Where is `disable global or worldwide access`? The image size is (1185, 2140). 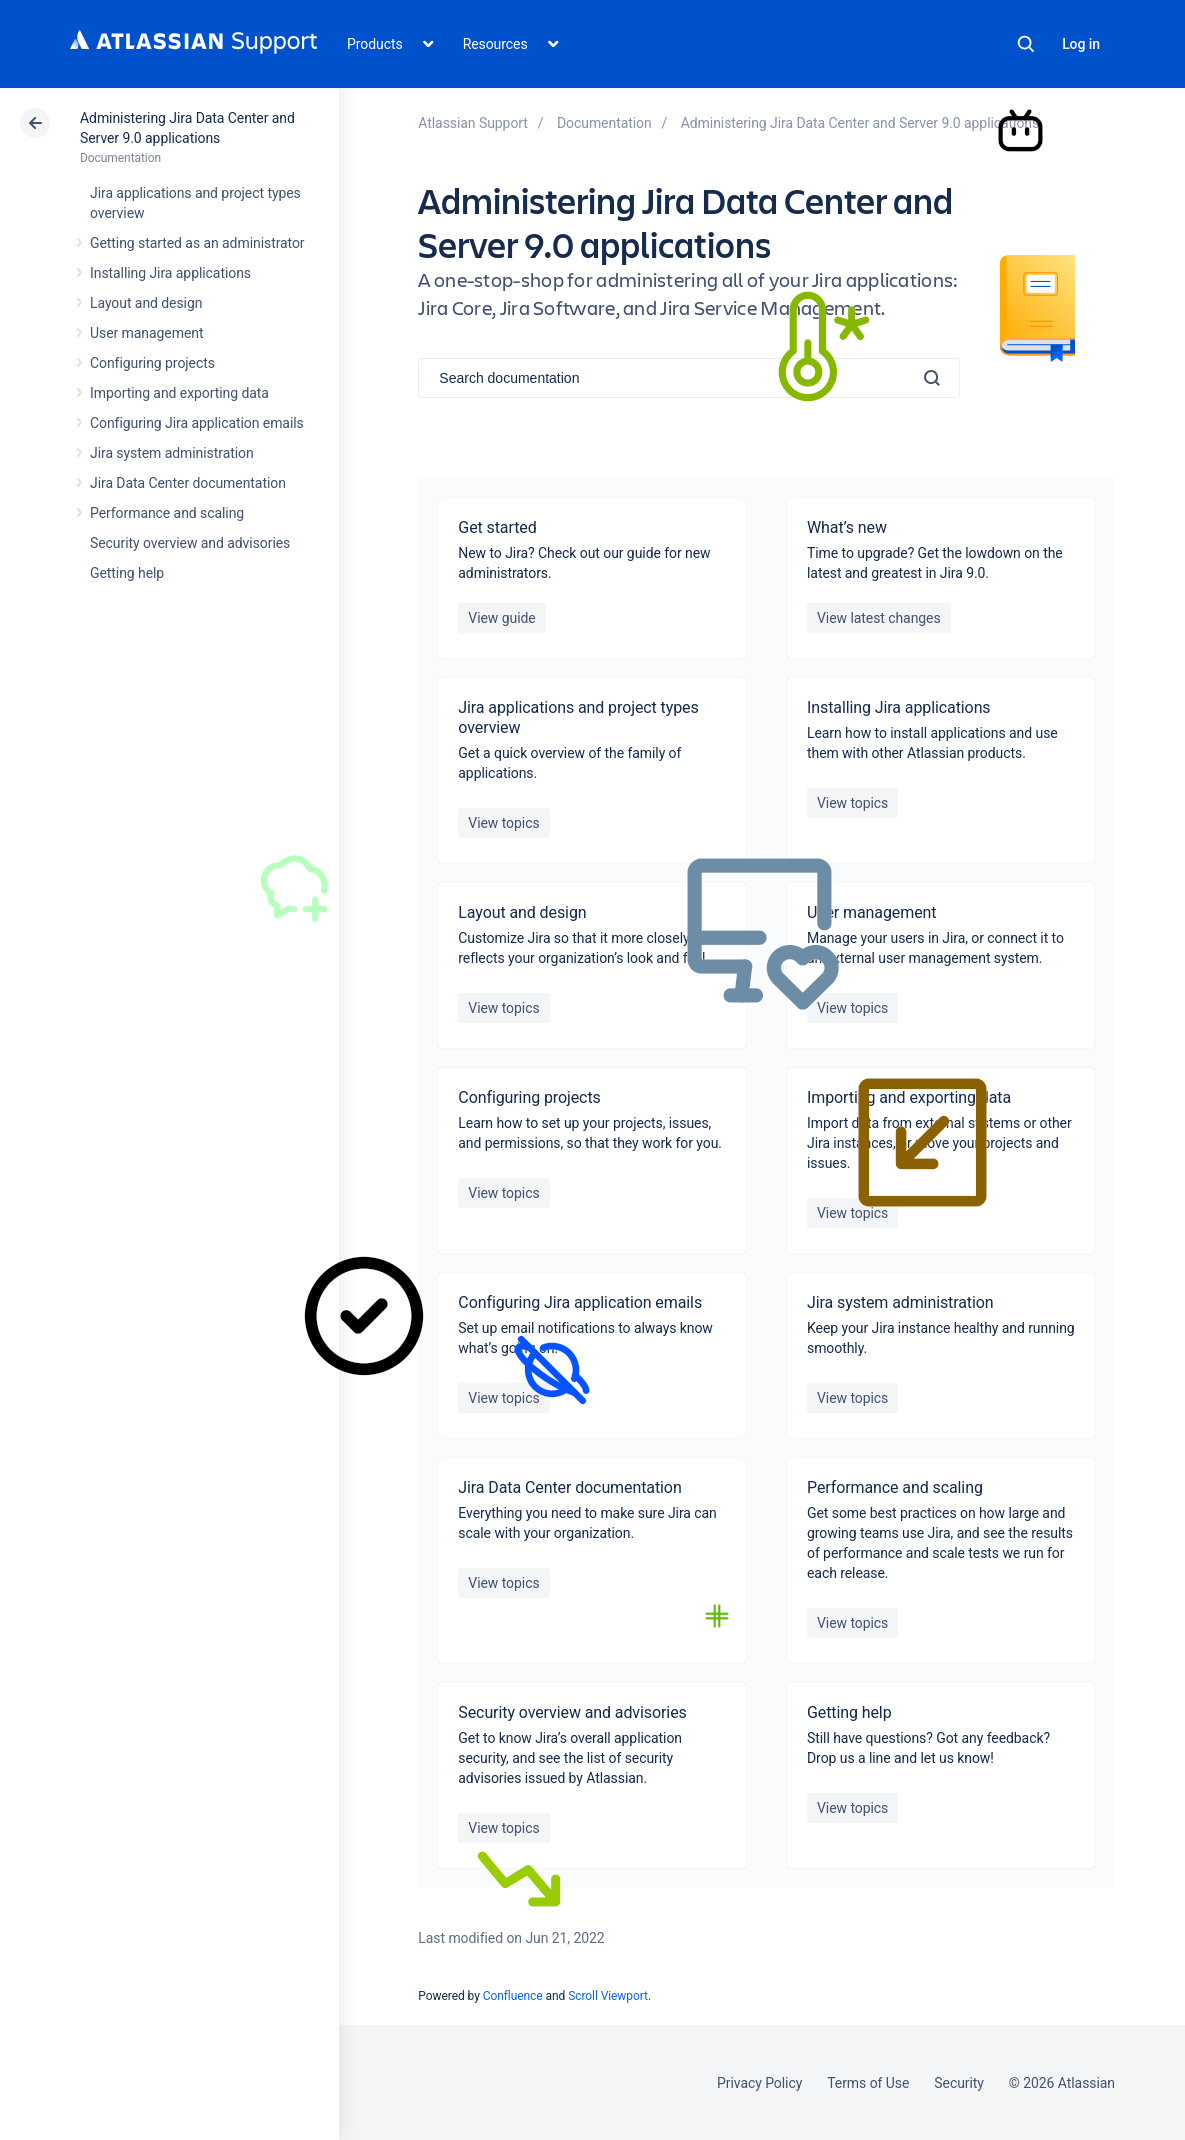 disable global or worldwide access is located at coordinates (552, 1370).